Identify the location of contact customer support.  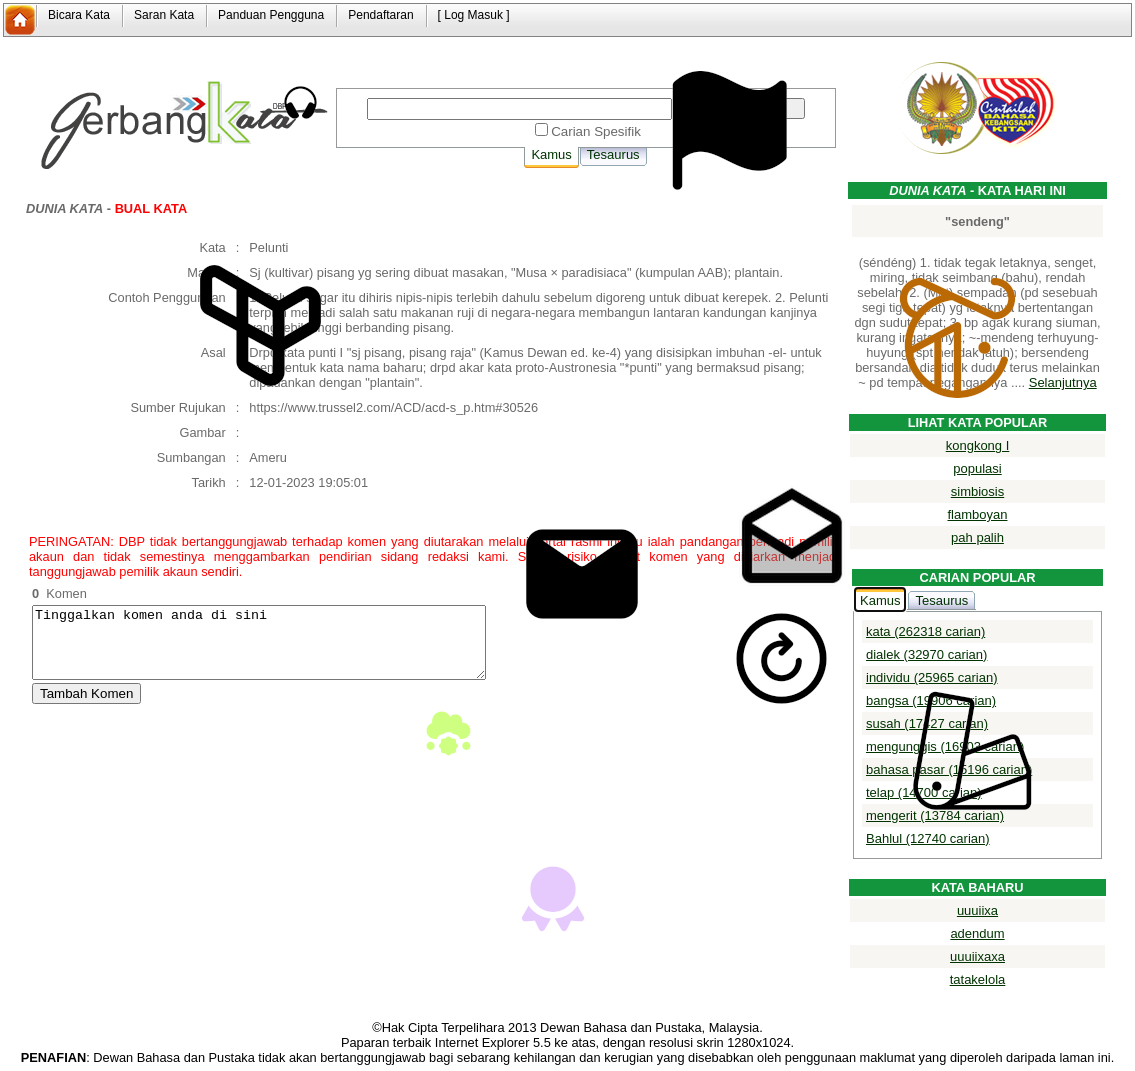
(300, 102).